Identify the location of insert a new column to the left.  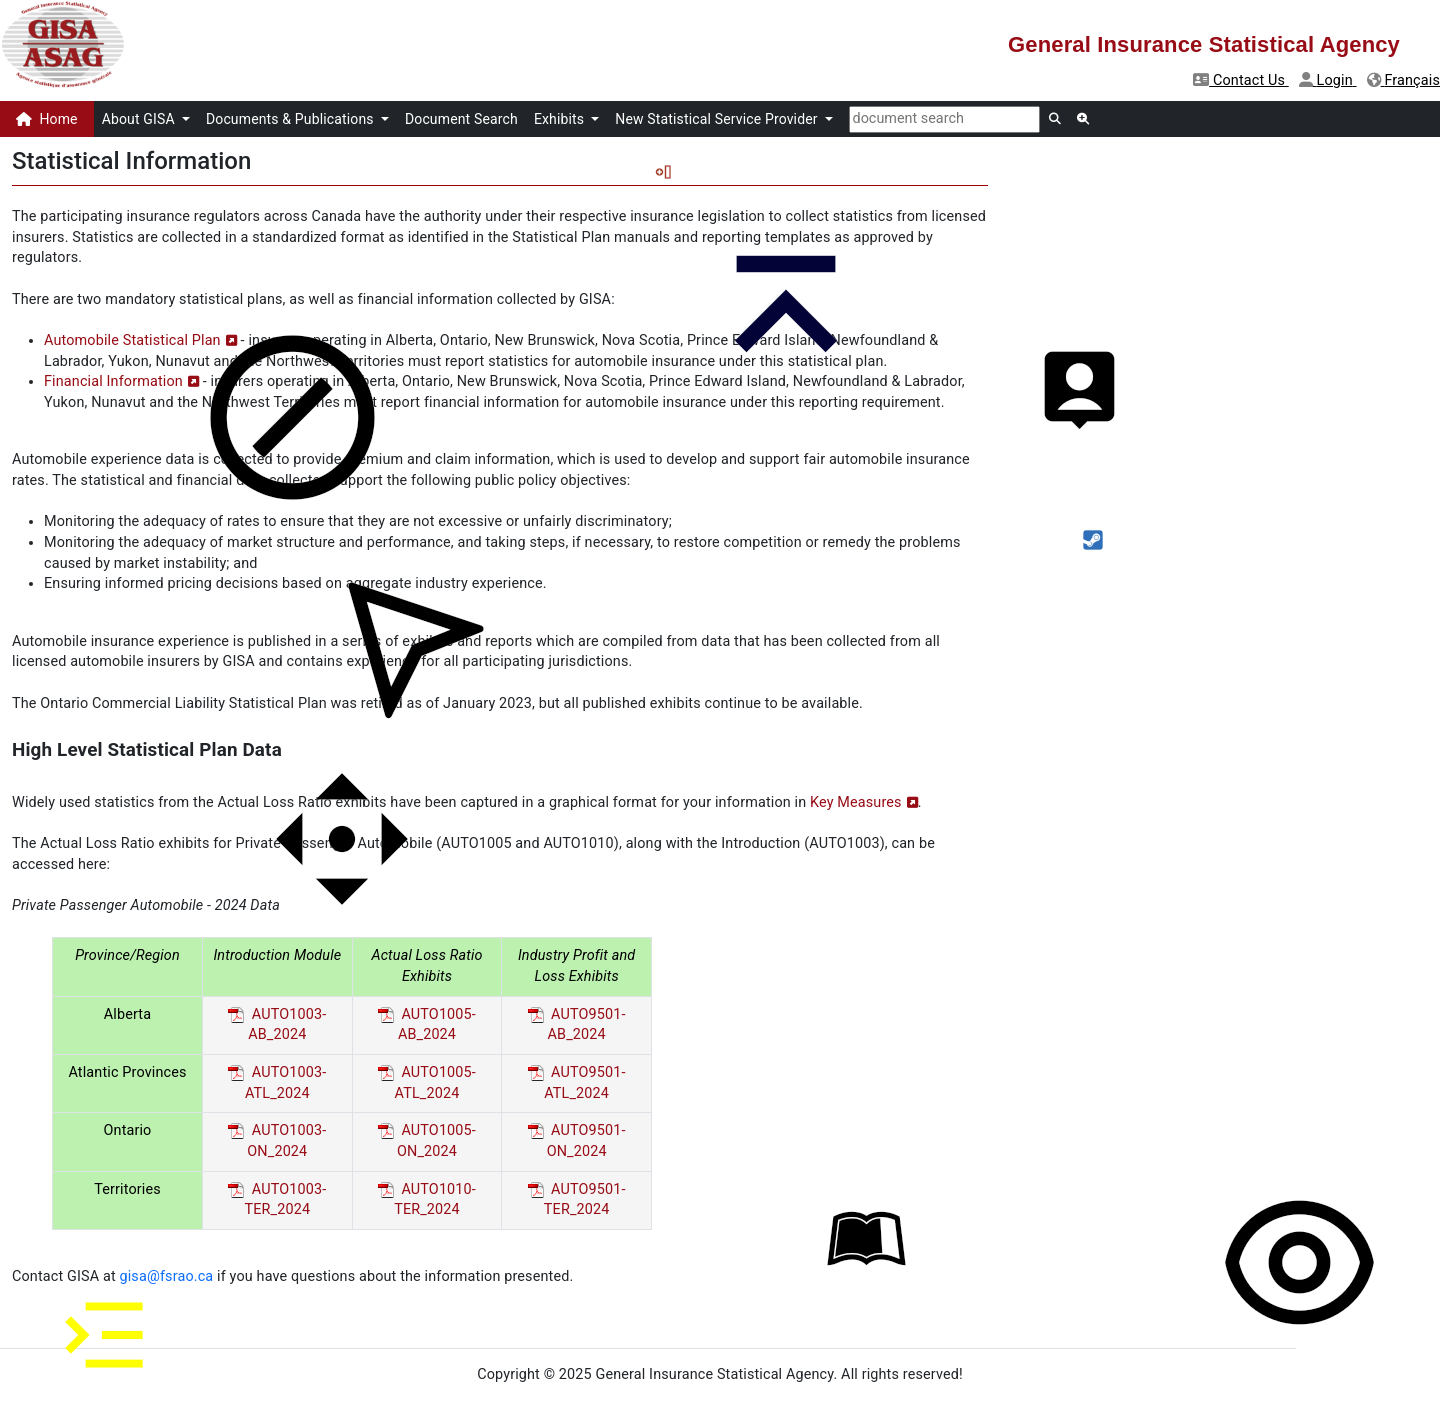
(664, 172).